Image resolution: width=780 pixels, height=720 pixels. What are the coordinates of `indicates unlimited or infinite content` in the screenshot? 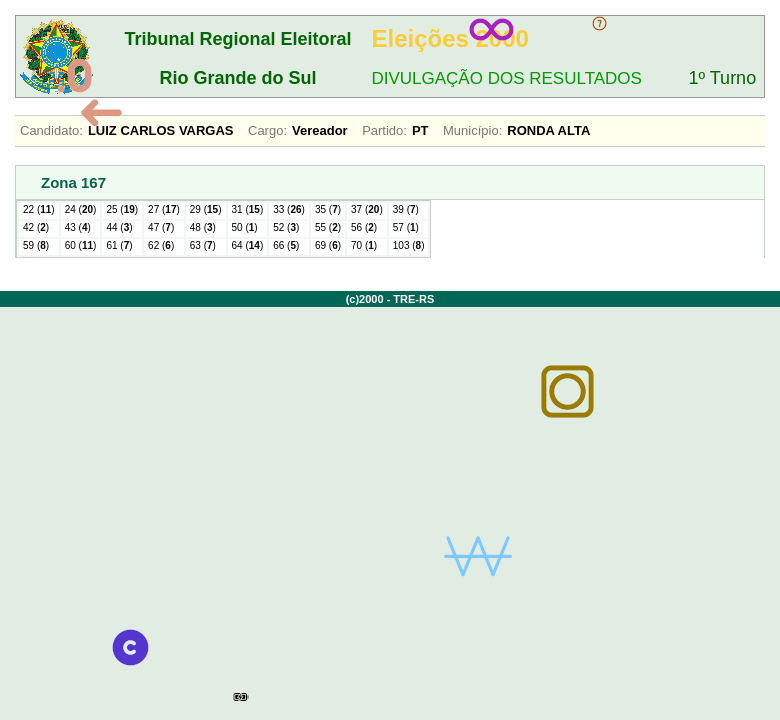 It's located at (491, 29).